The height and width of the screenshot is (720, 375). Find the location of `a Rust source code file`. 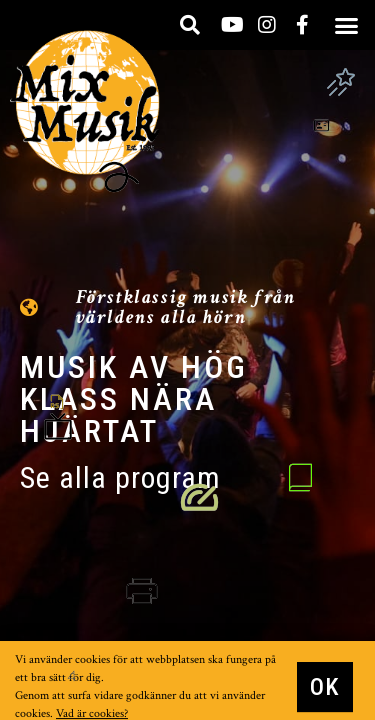

a Rust source code file is located at coordinates (57, 402).